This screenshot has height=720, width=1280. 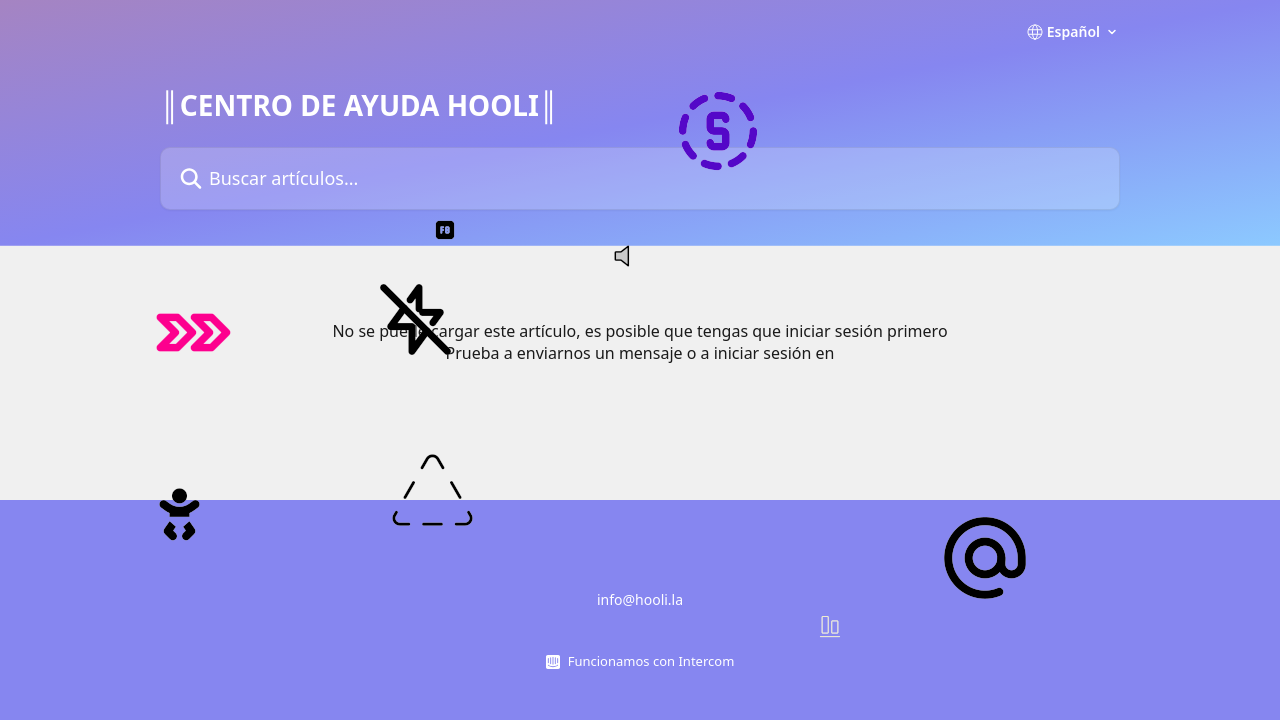 I want to click on access baby or infant-related features, so click(x=179, y=513).